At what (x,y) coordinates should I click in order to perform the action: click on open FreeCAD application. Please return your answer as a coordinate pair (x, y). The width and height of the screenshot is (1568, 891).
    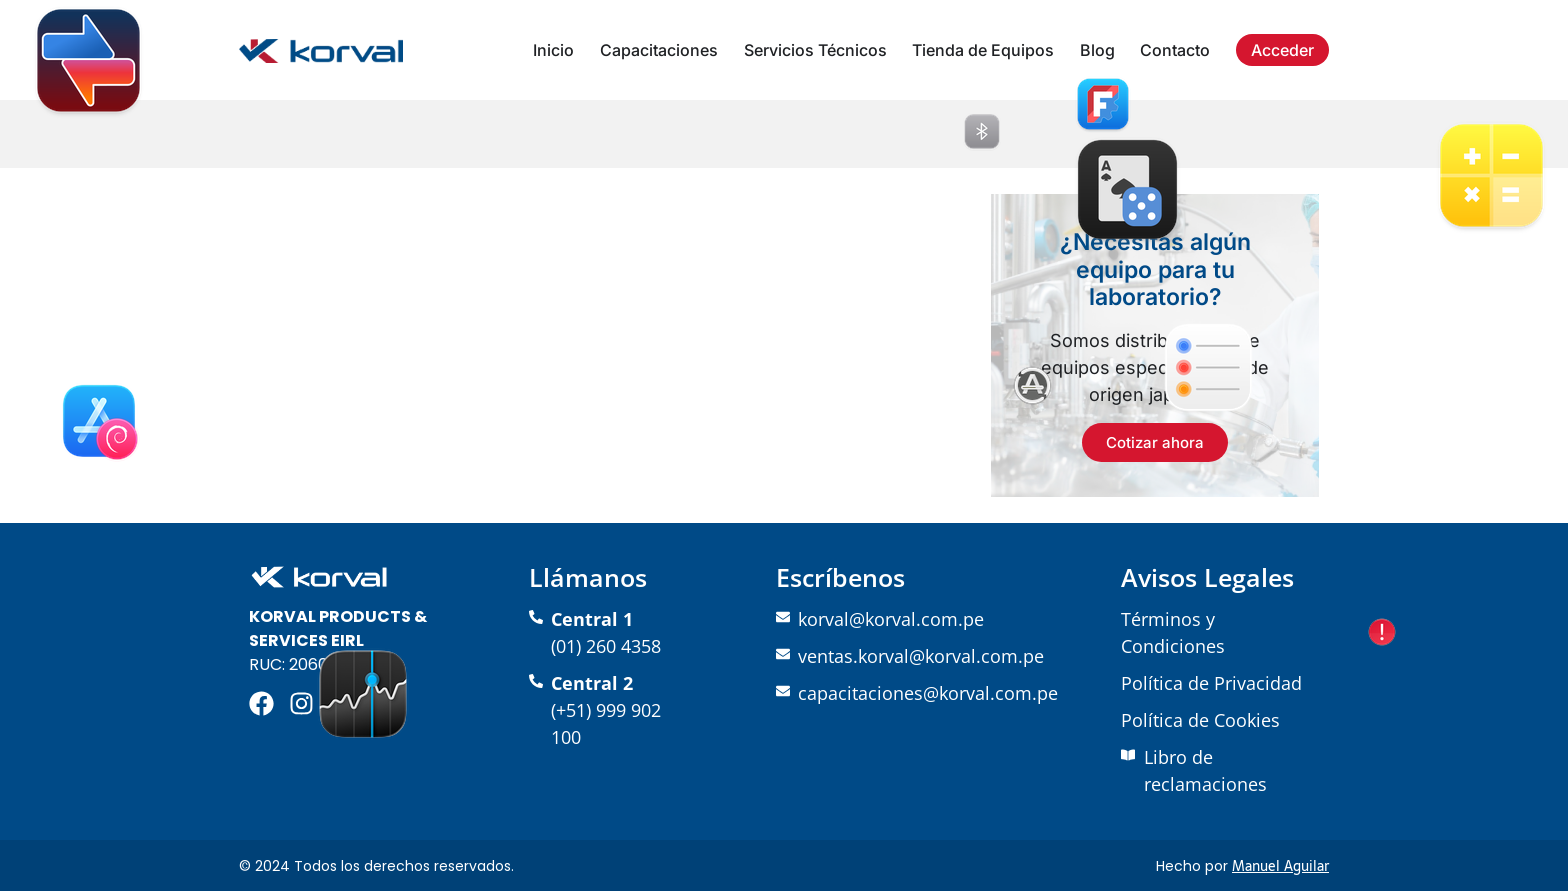
    Looking at the image, I should click on (1103, 104).